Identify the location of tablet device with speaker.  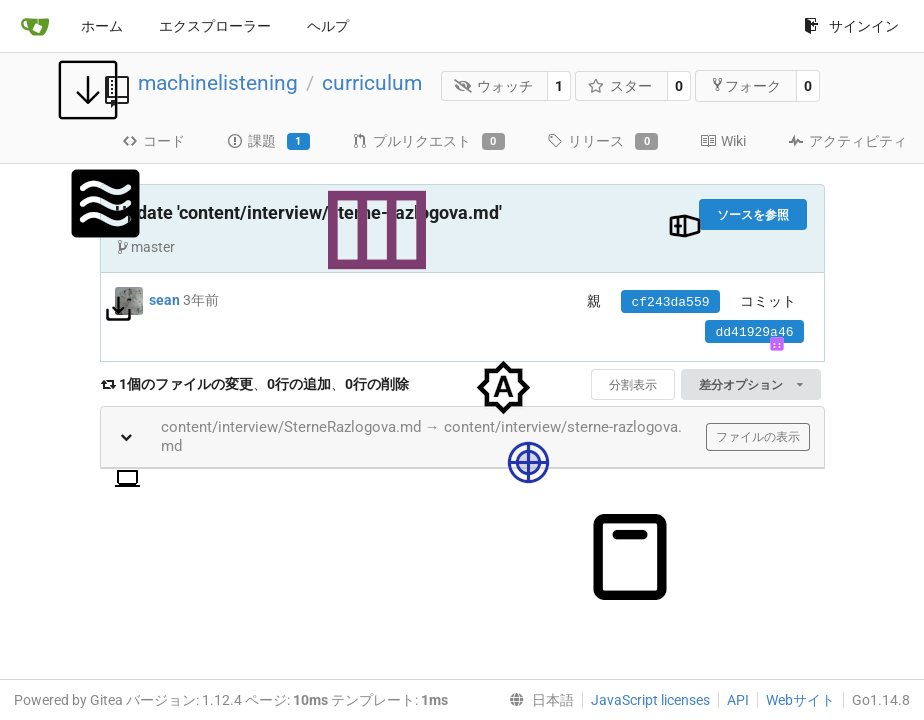
(630, 557).